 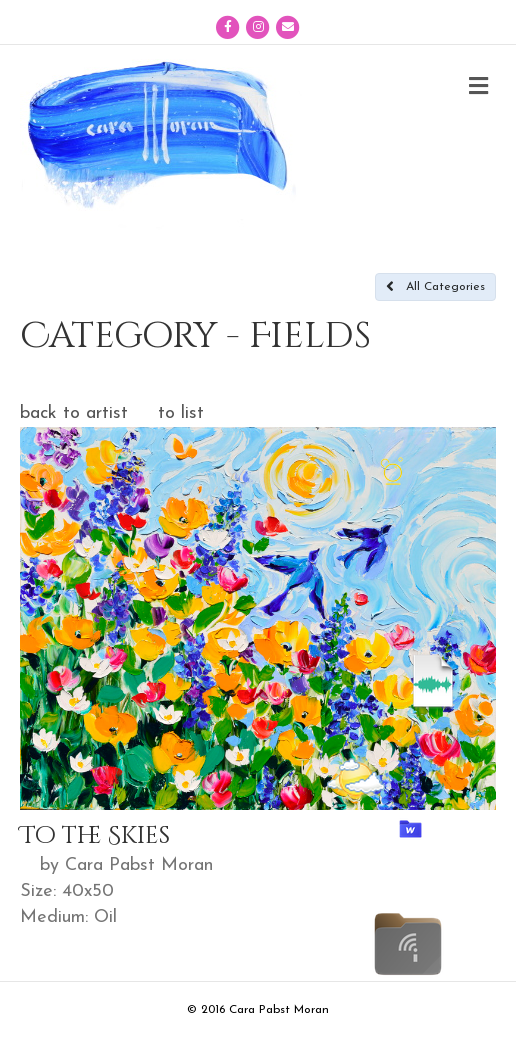 I want to click on open insync cloud sync folder, so click(x=408, y=944).